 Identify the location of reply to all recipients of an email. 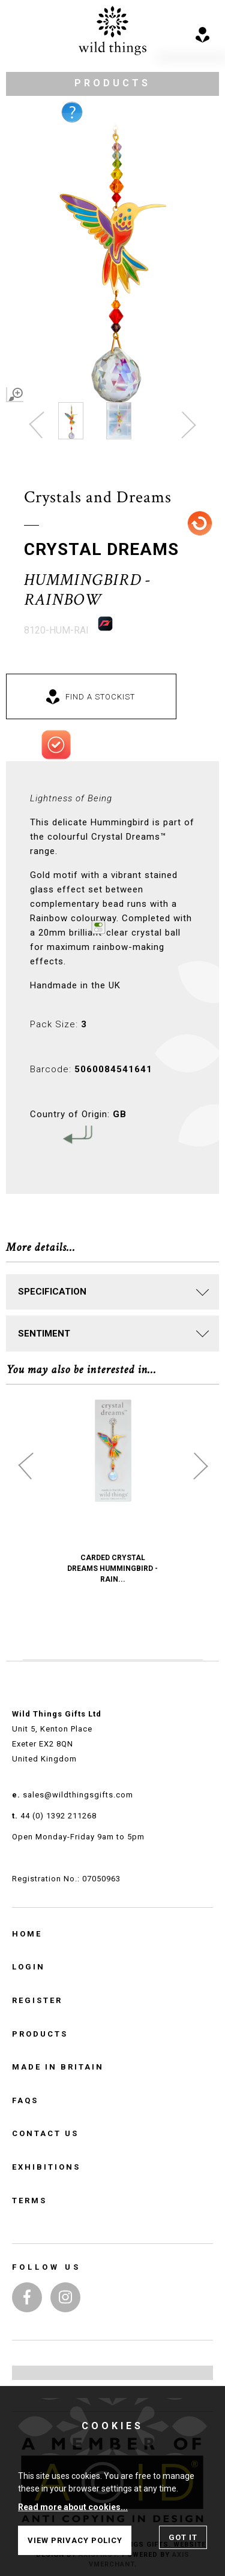
(77, 1132).